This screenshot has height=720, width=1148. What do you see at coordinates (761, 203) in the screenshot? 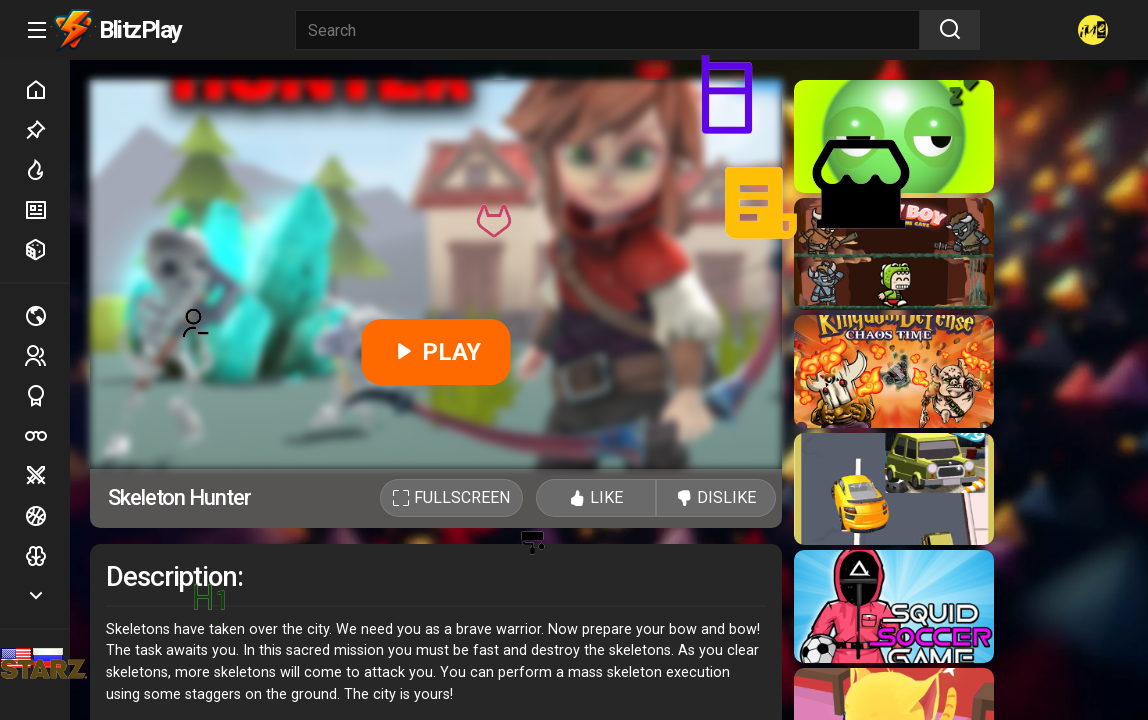
I see `view document list or file details` at bounding box center [761, 203].